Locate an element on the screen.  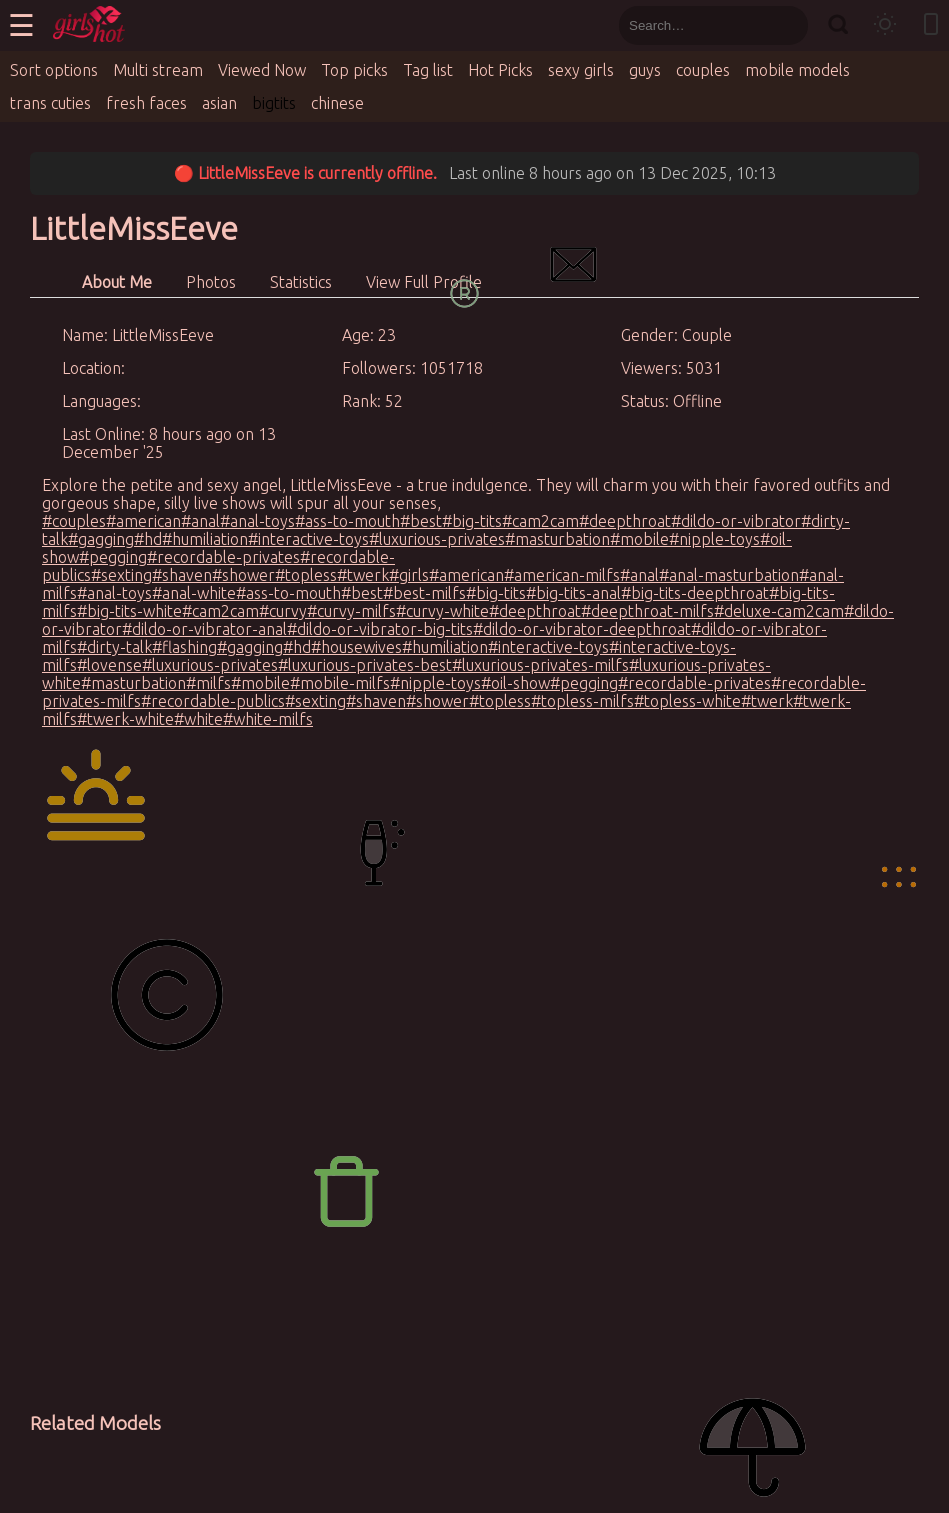
celebrate an achievement or milestone is located at coordinates (376, 853).